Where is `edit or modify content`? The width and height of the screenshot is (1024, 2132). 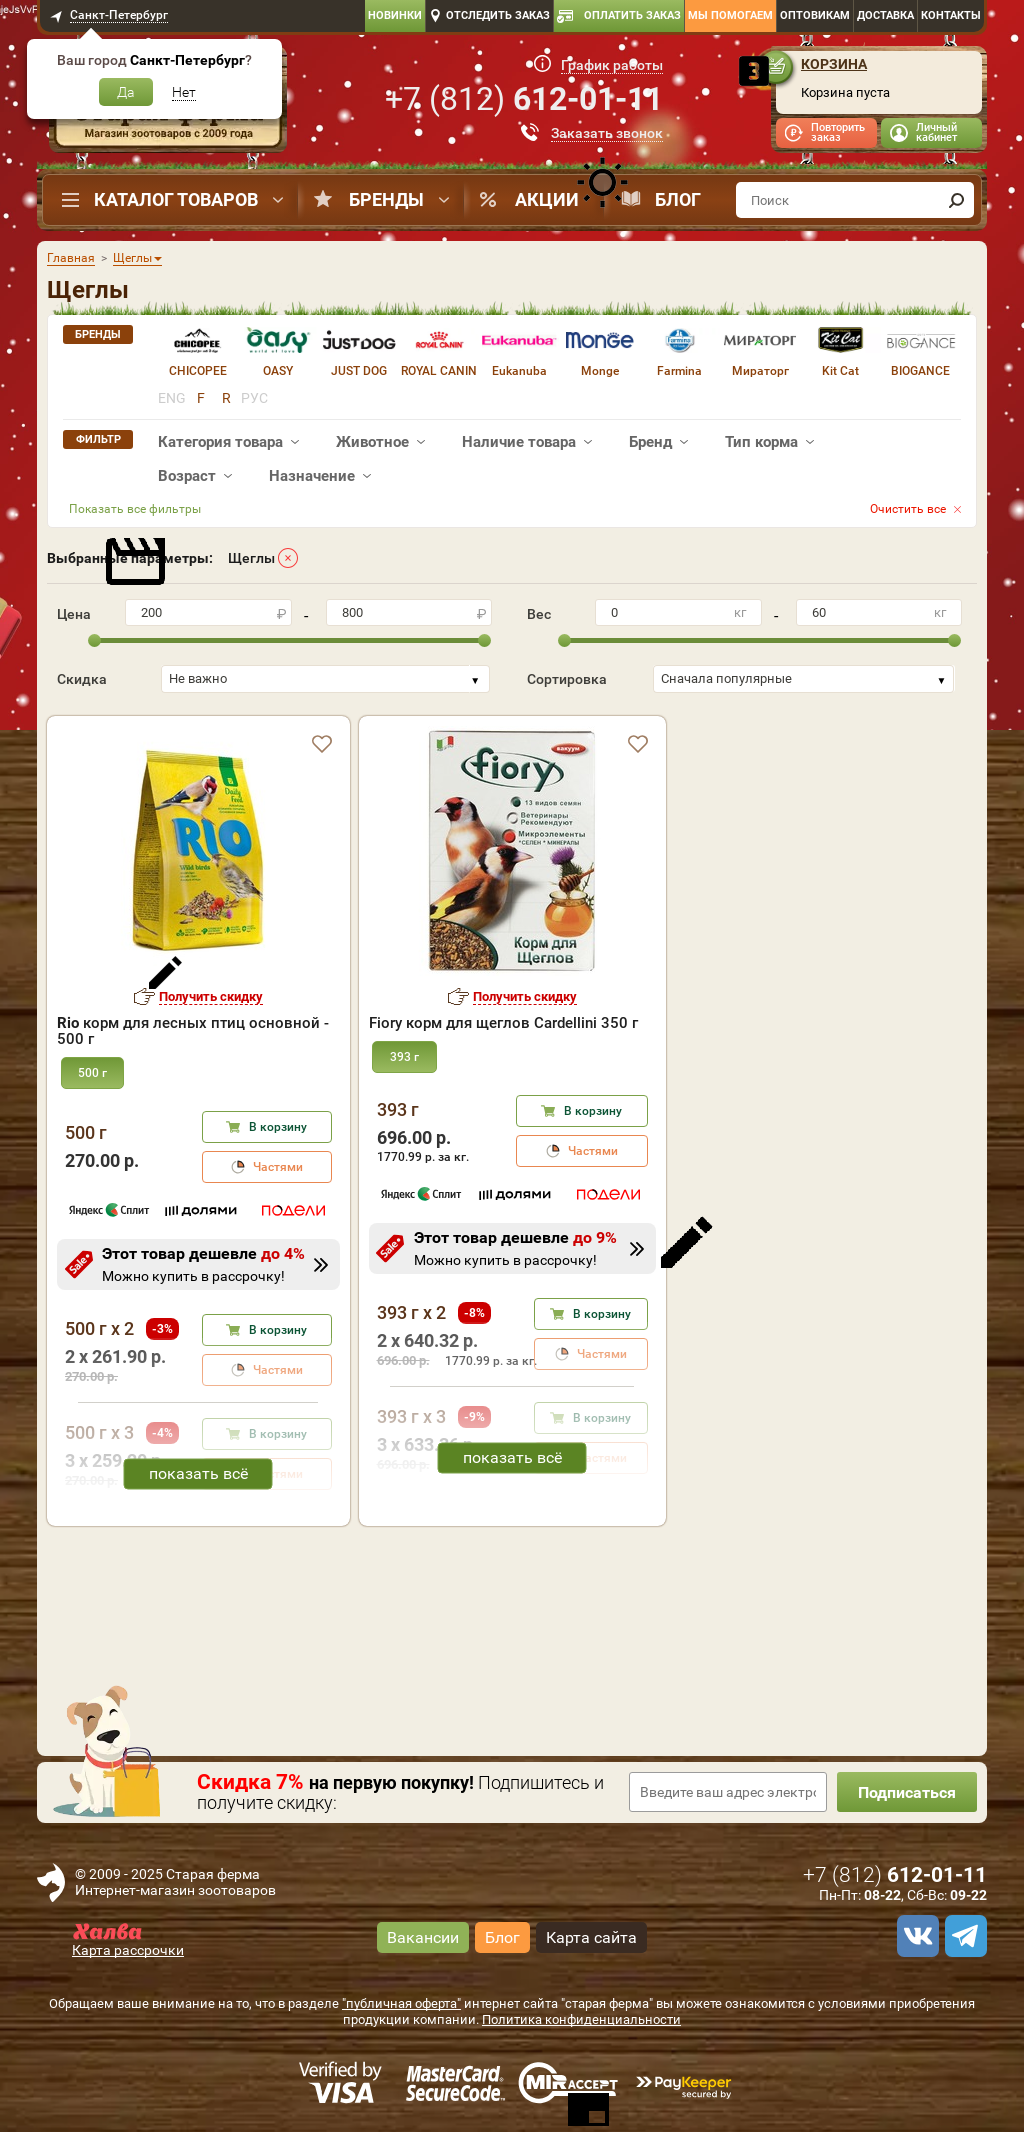 edit or modify content is located at coordinates (686, 1242).